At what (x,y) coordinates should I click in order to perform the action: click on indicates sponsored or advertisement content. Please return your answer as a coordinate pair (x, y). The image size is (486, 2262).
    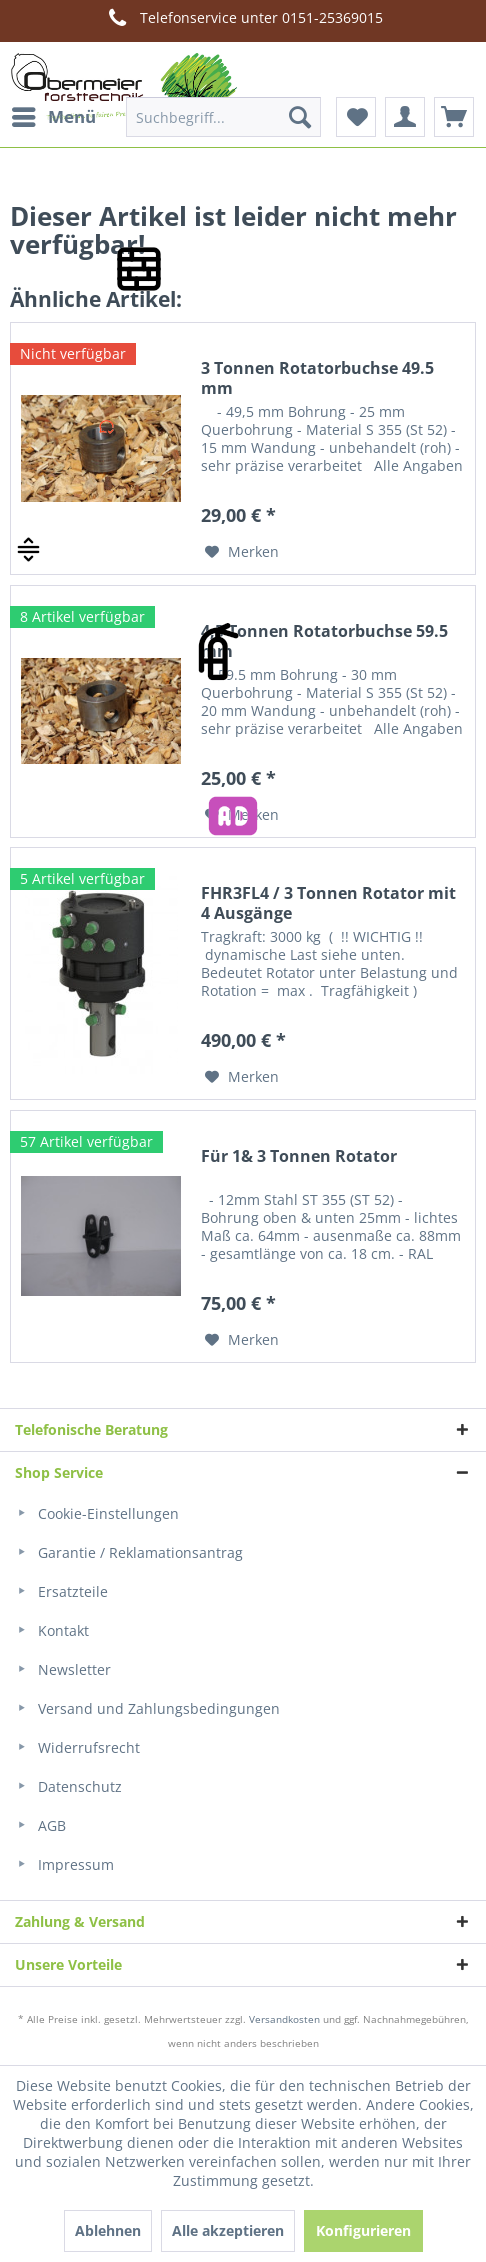
    Looking at the image, I should click on (233, 816).